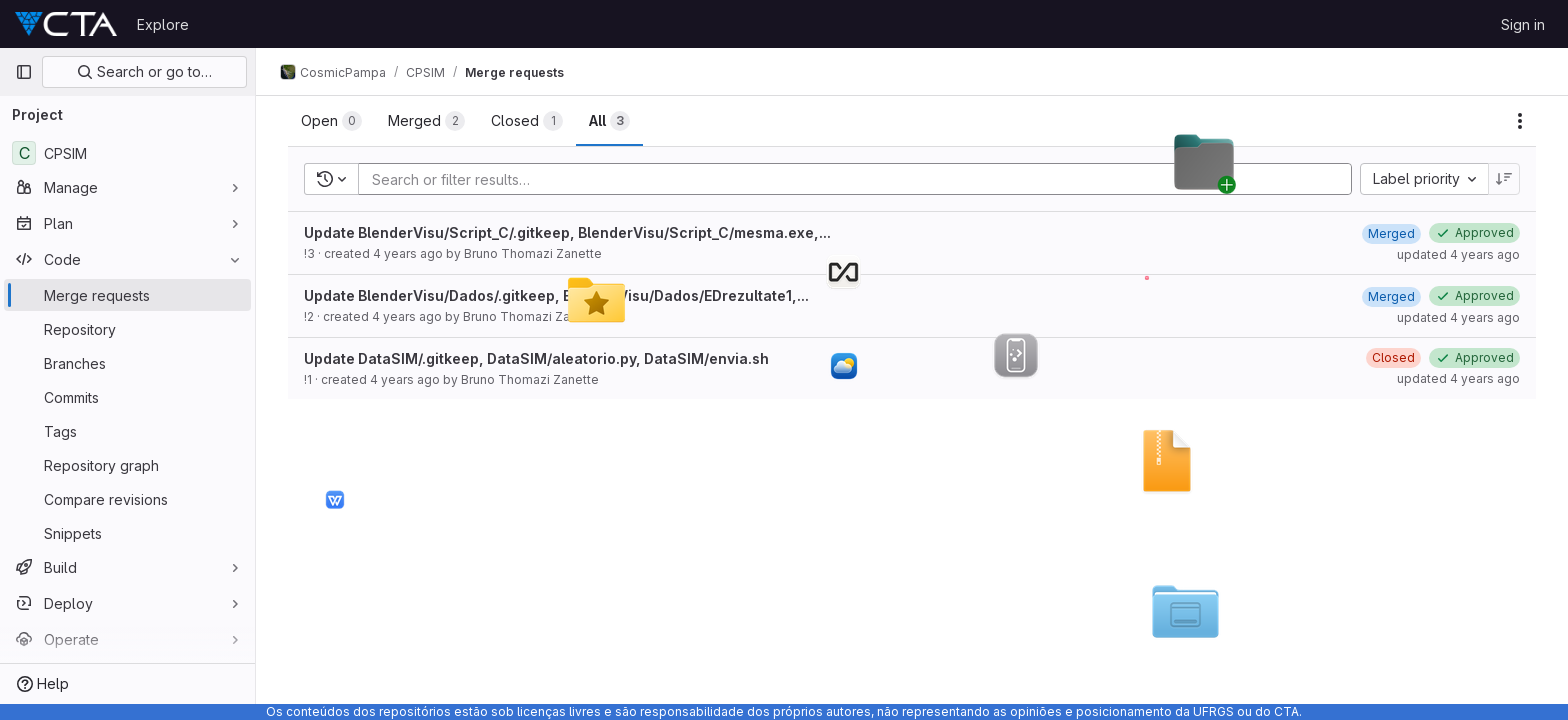  What do you see at coordinates (596, 301) in the screenshot?
I see `open your favorites folder` at bounding box center [596, 301].